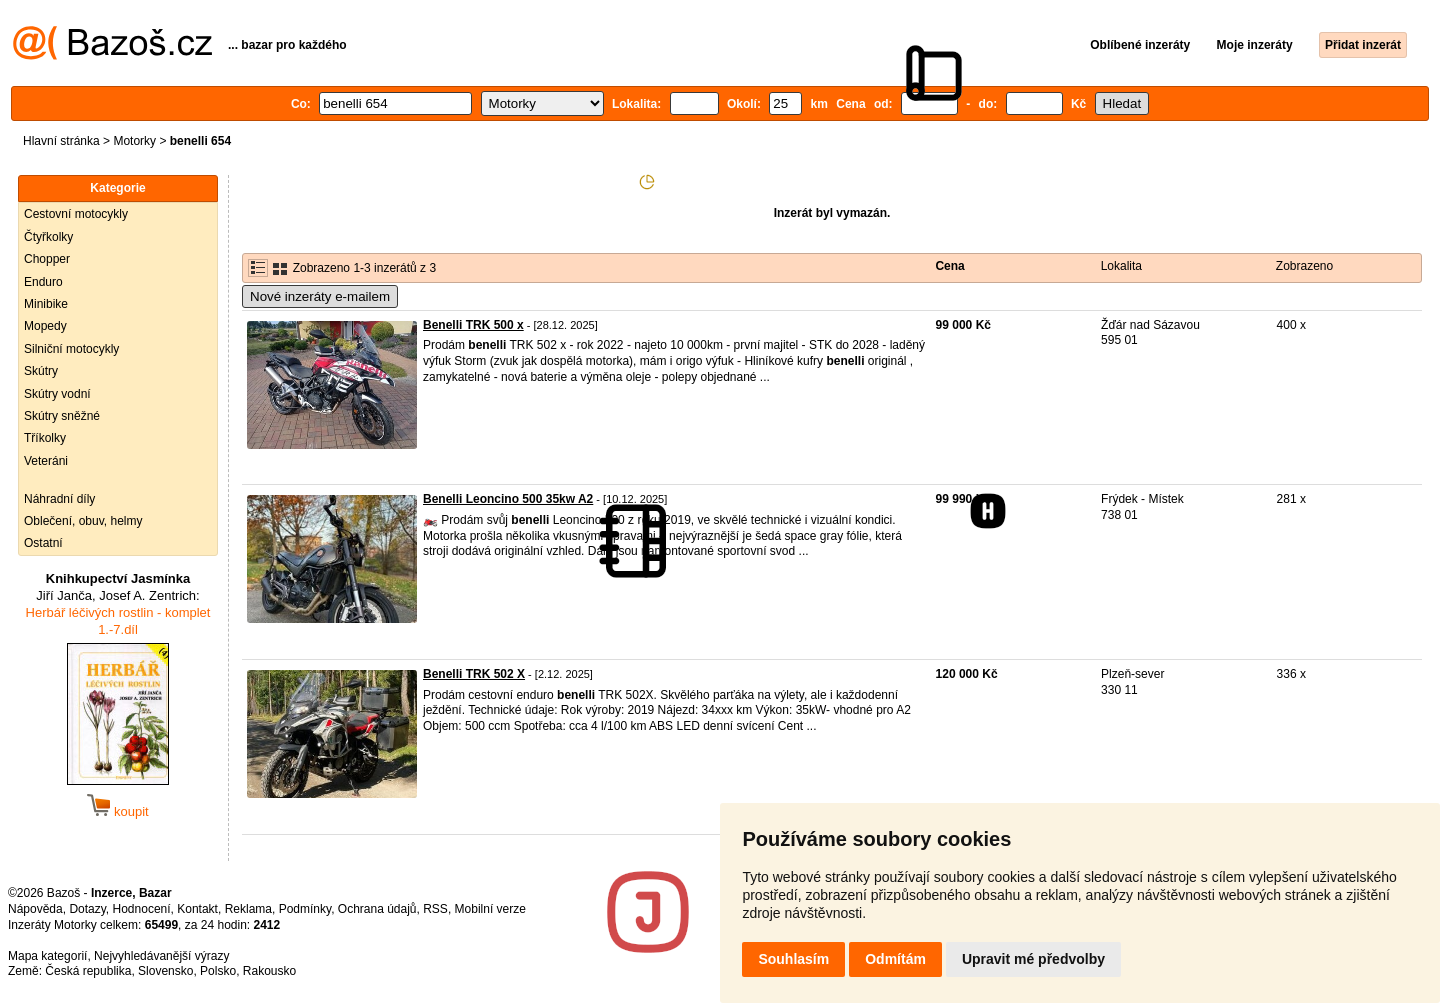 This screenshot has height=1003, width=1440. I want to click on access help or support section, so click(988, 511).